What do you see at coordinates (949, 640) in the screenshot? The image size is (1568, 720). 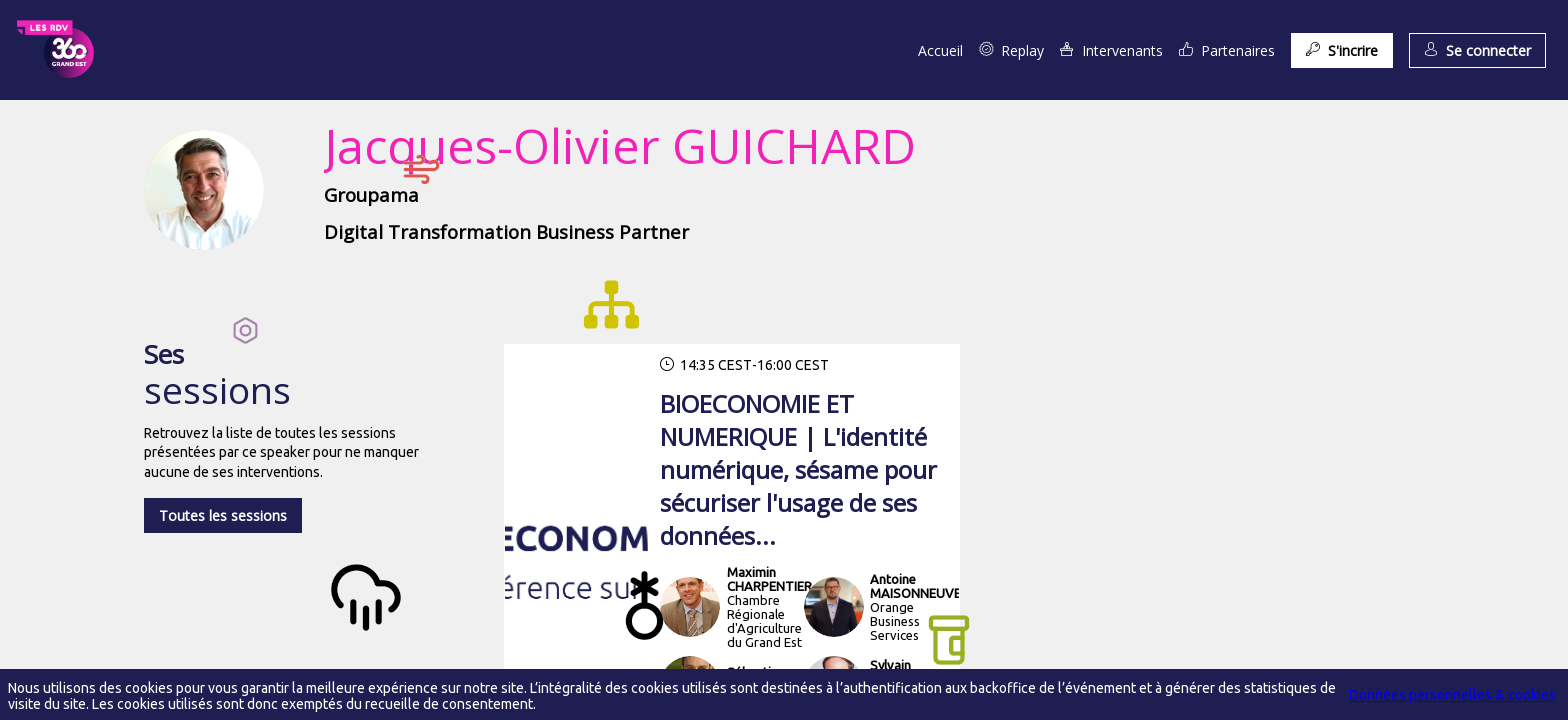 I see `view medication information` at bounding box center [949, 640].